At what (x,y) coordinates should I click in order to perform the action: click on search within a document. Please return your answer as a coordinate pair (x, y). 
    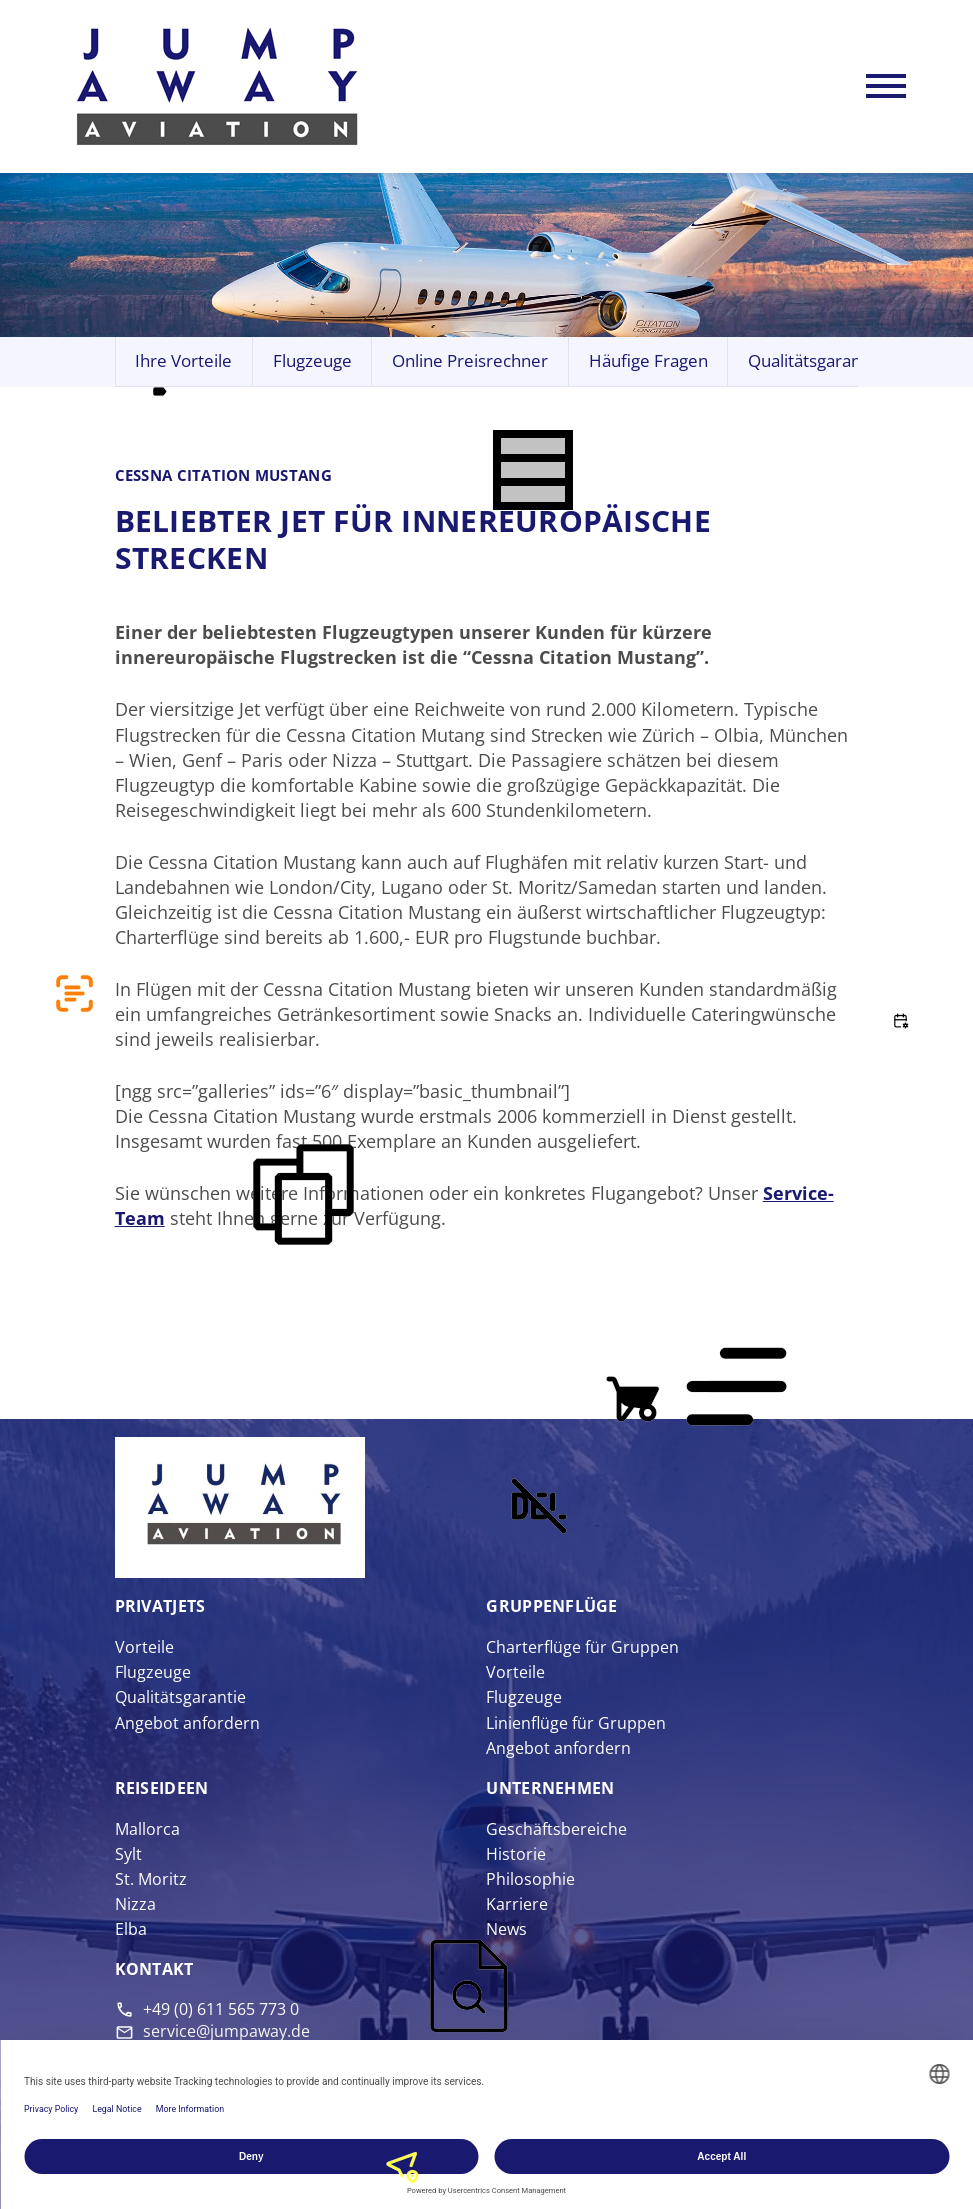
    Looking at the image, I should click on (469, 1986).